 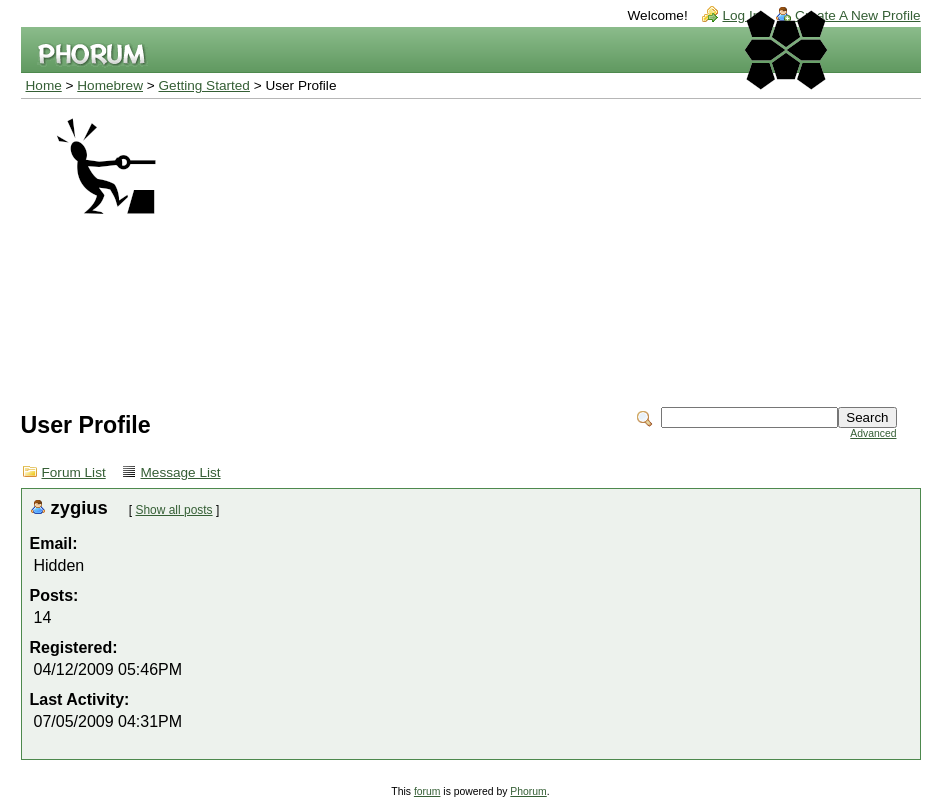 What do you see at coordinates (107, 163) in the screenshot?
I see `pull or drag an object` at bounding box center [107, 163].